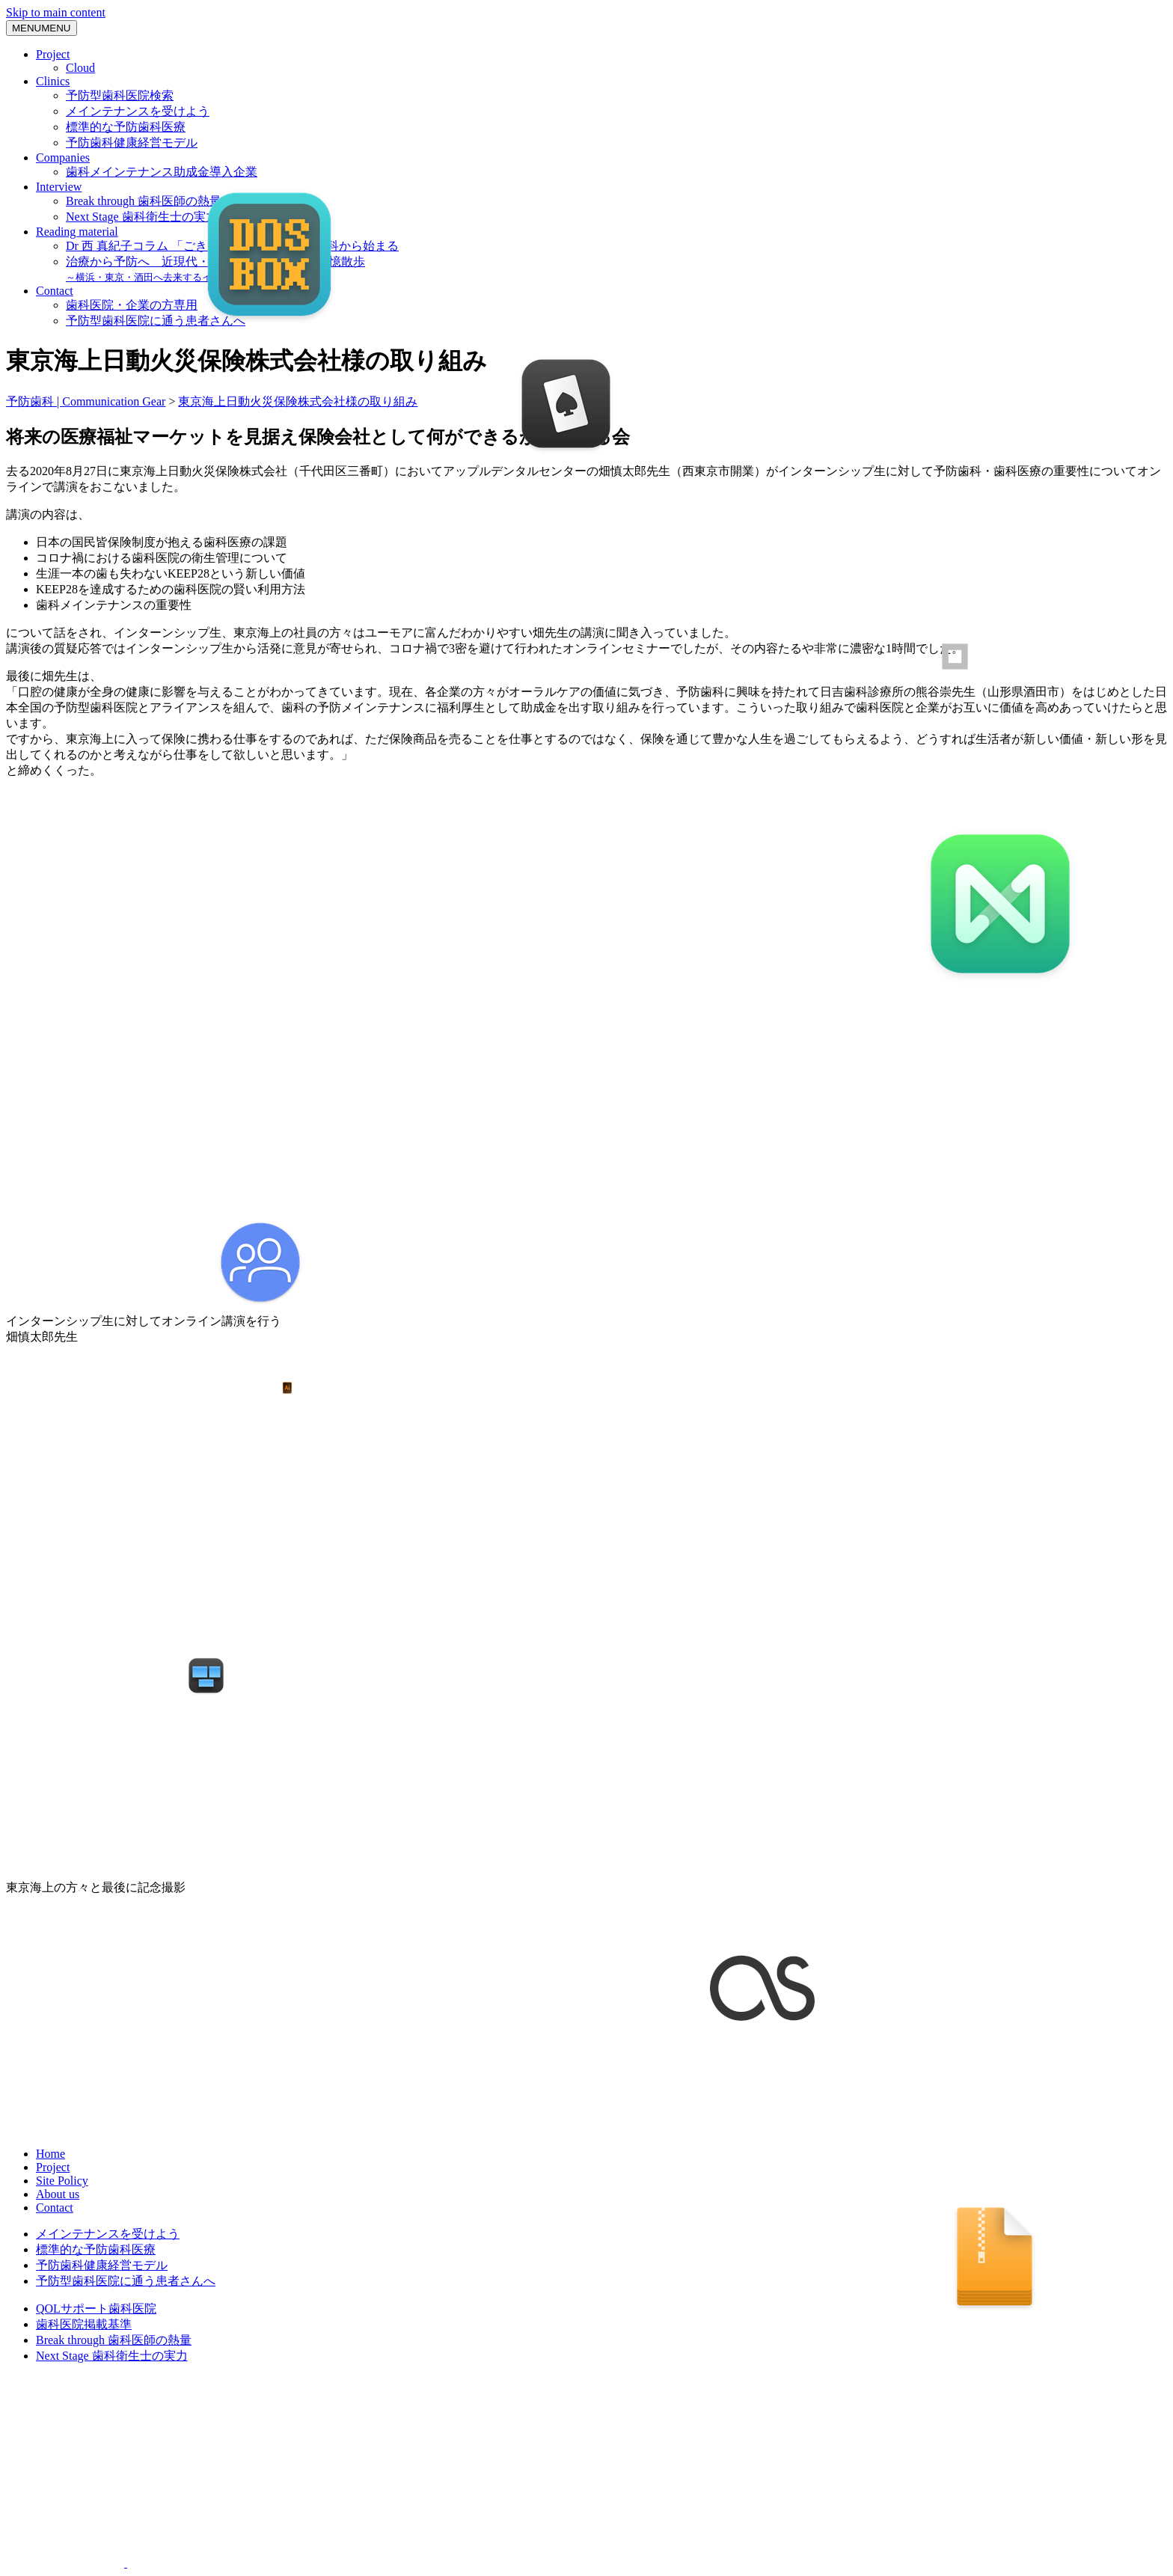 Image resolution: width=1173 pixels, height=2576 pixels. Describe the element at coordinates (566, 403) in the screenshot. I see `open solitaire card game` at that location.